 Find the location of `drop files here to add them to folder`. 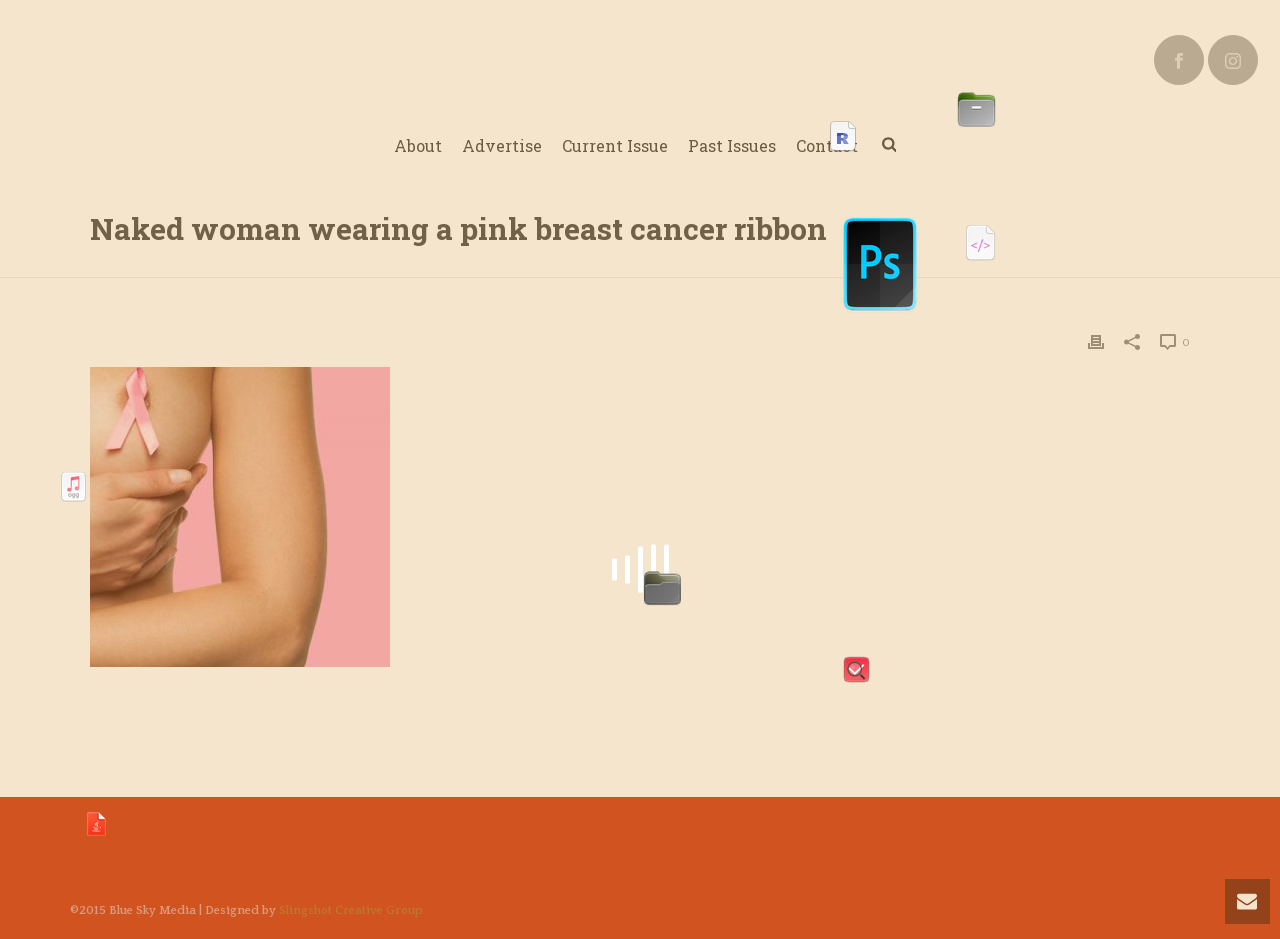

drop files here to add them to folder is located at coordinates (662, 587).